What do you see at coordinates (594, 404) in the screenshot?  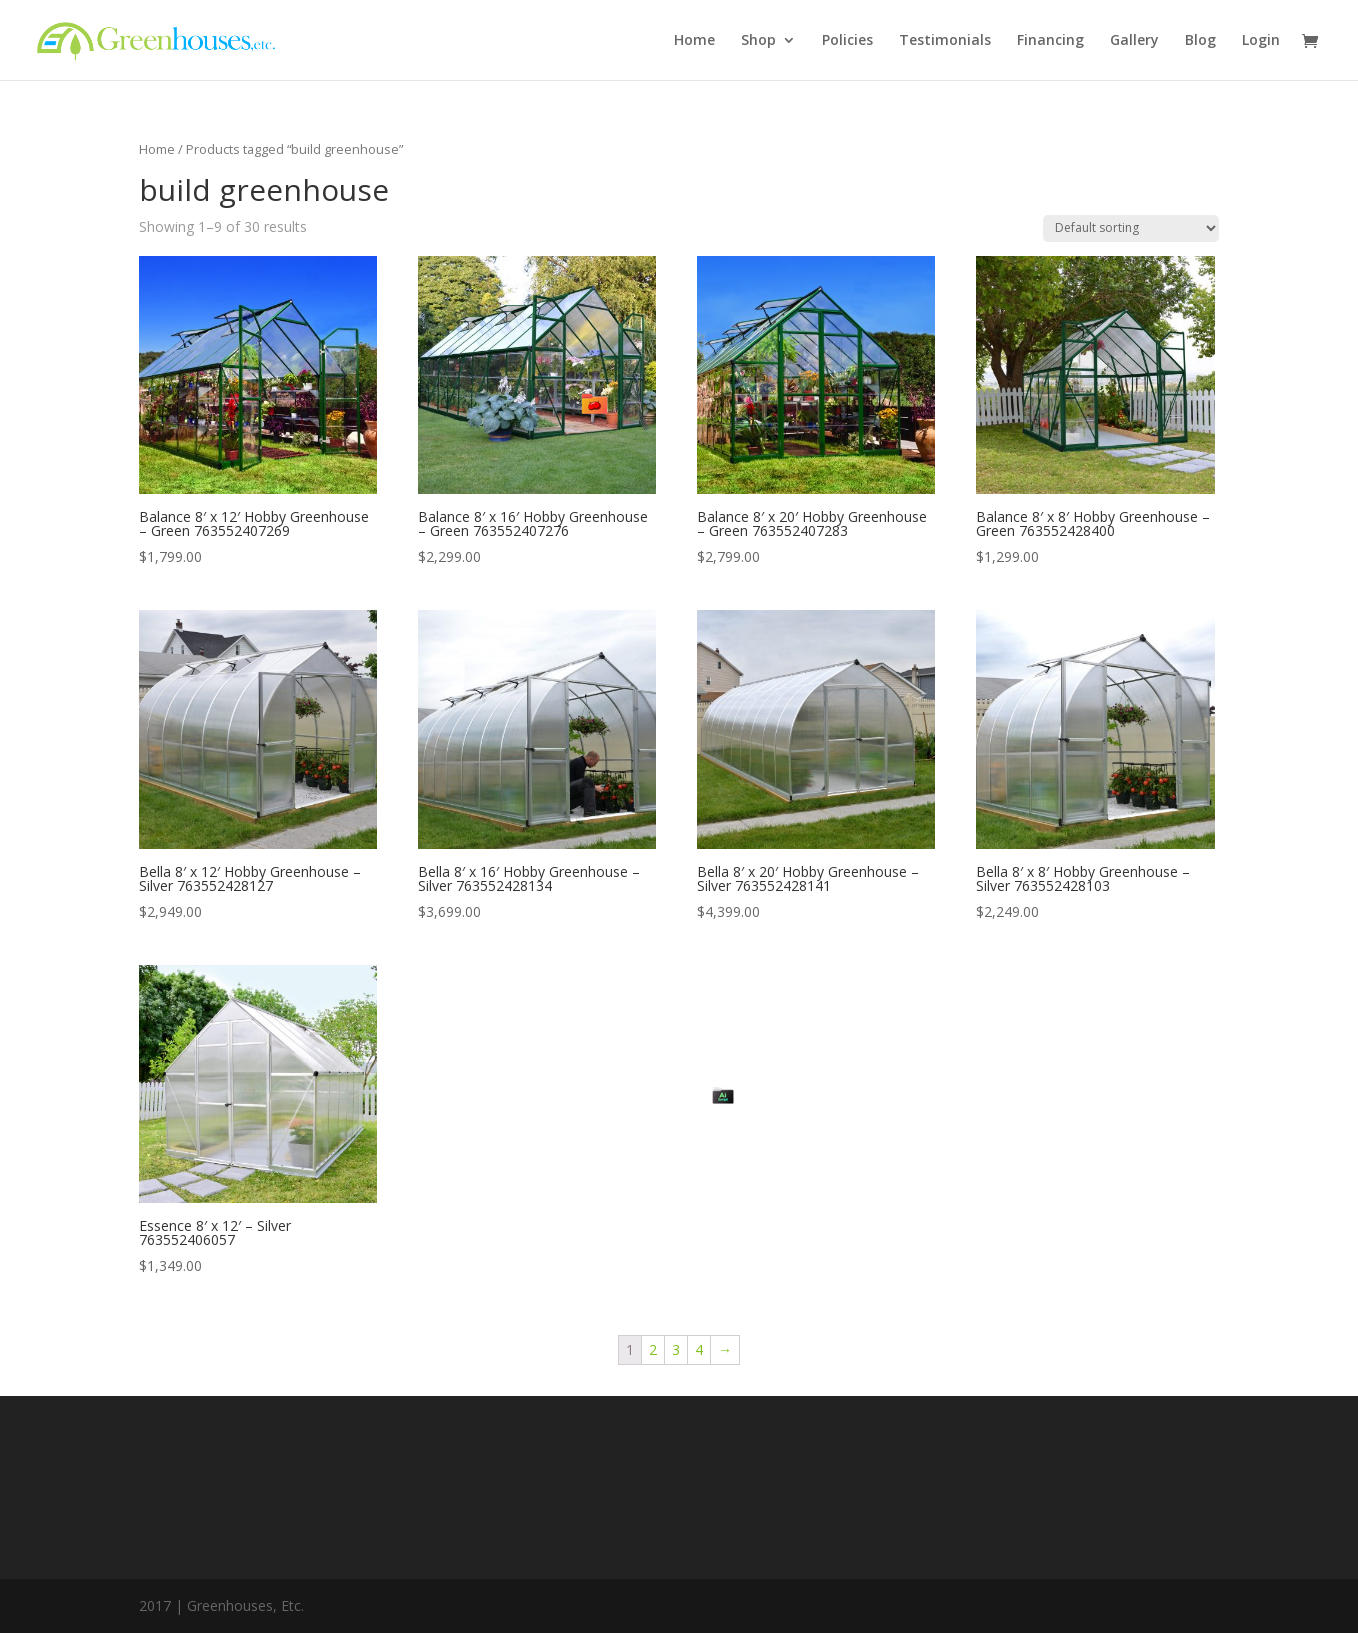 I see `open android jelly bean system folder` at bounding box center [594, 404].